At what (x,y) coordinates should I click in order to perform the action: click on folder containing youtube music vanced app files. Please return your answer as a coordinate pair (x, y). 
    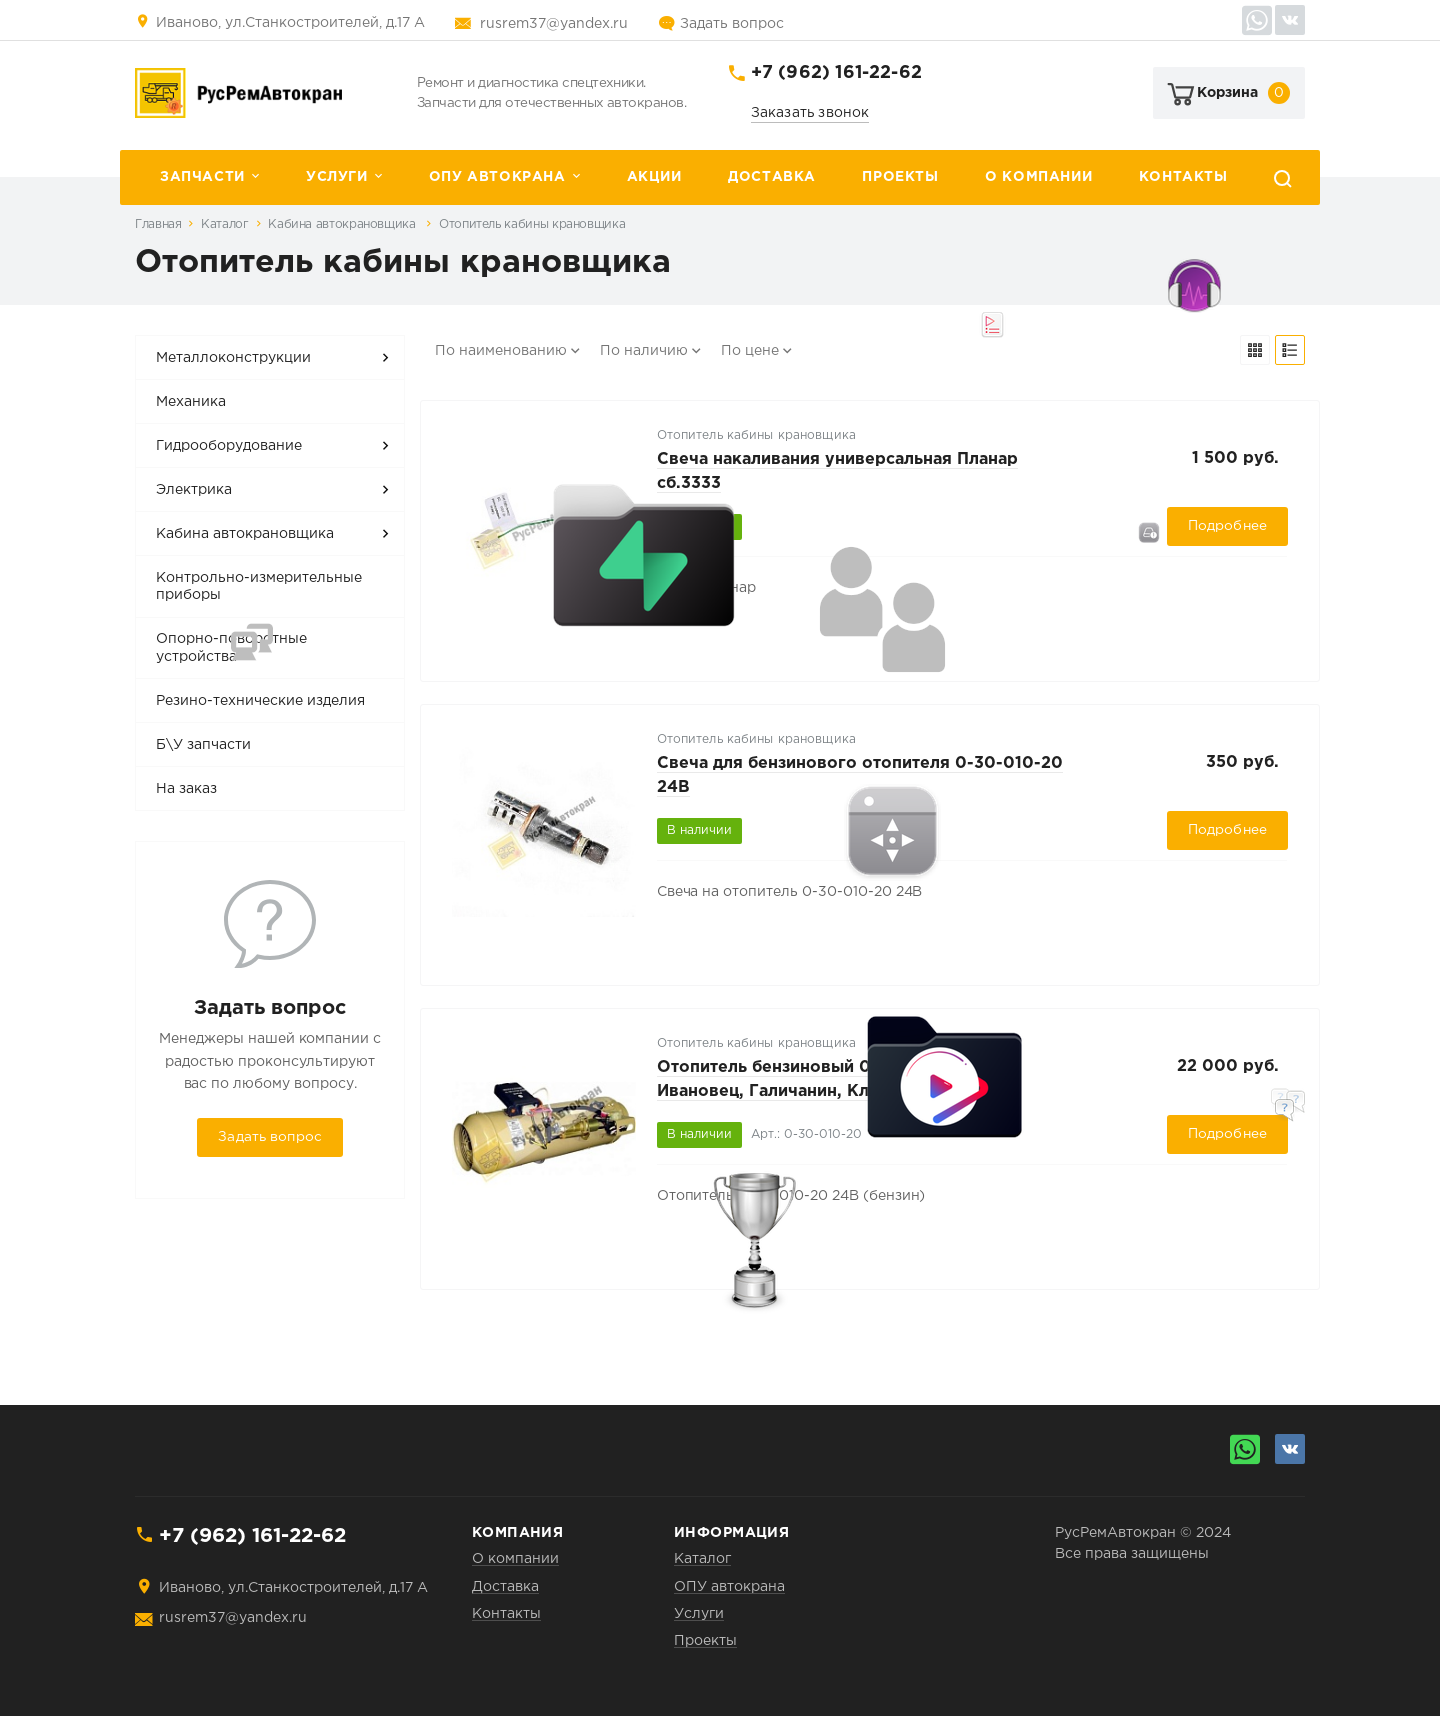
    Looking at the image, I should click on (944, 1081).